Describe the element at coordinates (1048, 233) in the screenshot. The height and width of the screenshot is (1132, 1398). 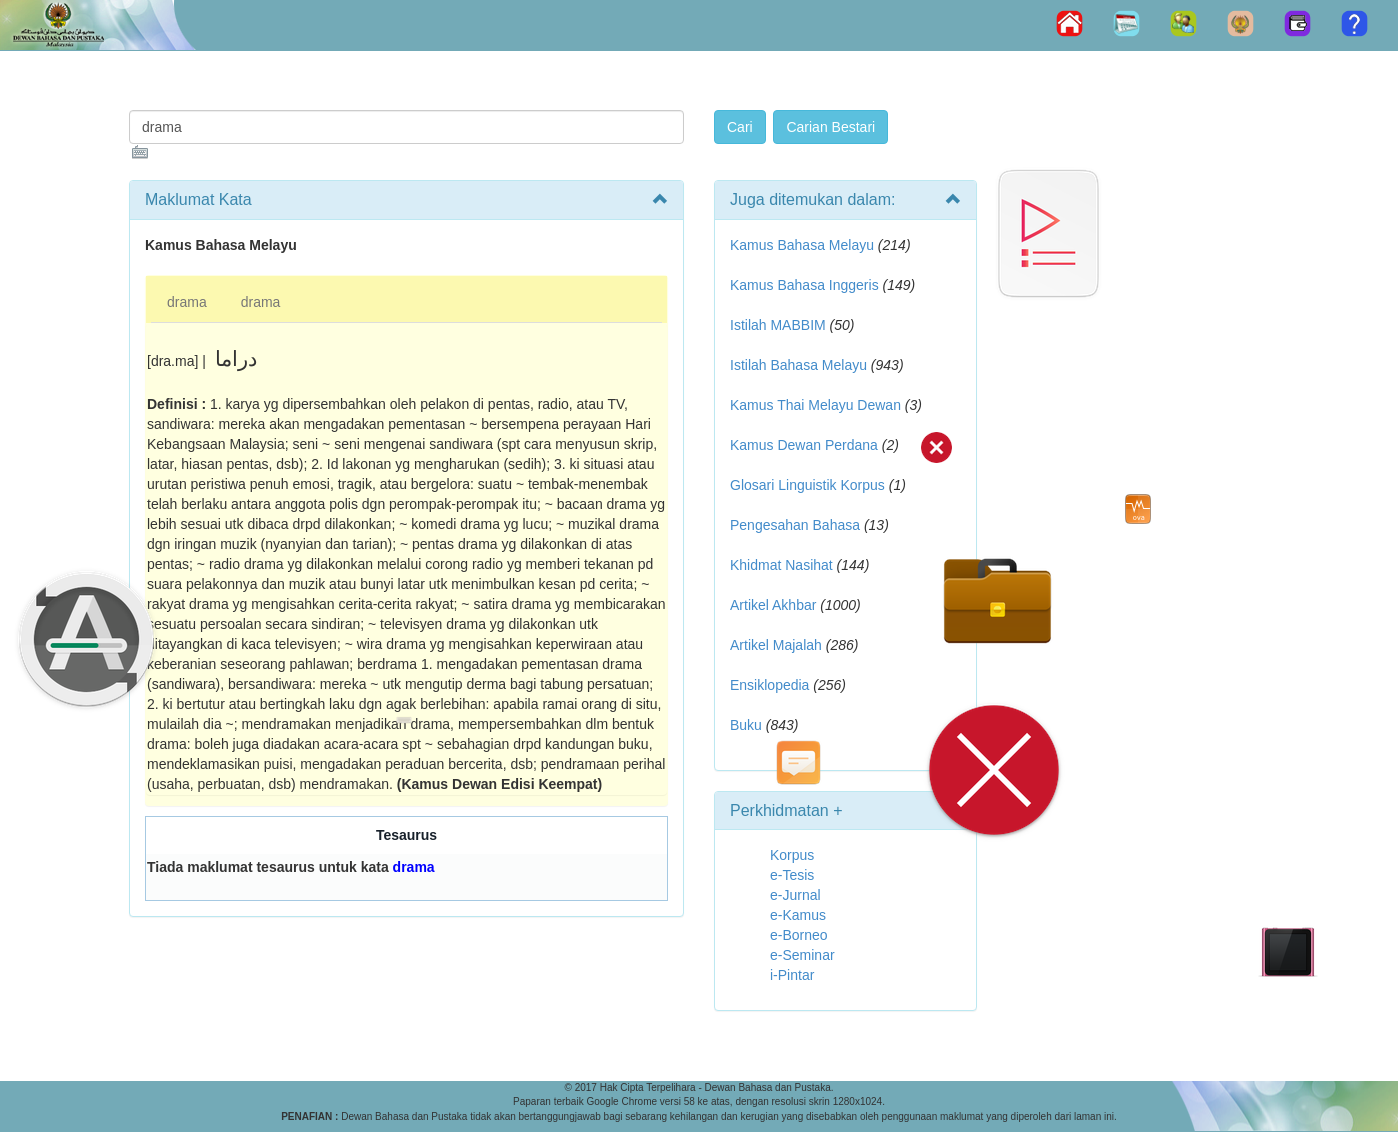
I see `an mp3 playlist file` at that location.